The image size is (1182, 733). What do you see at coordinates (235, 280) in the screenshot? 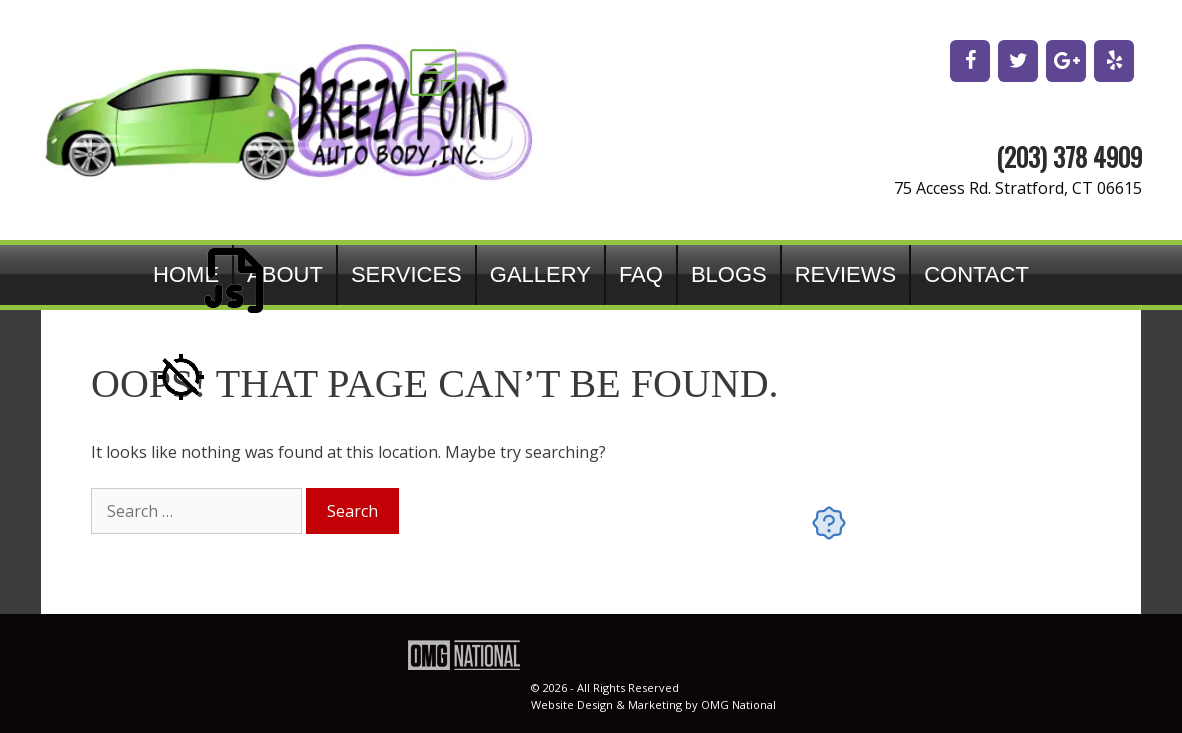
I see `javascript file in a project directory` at bounding box center [235, 280].